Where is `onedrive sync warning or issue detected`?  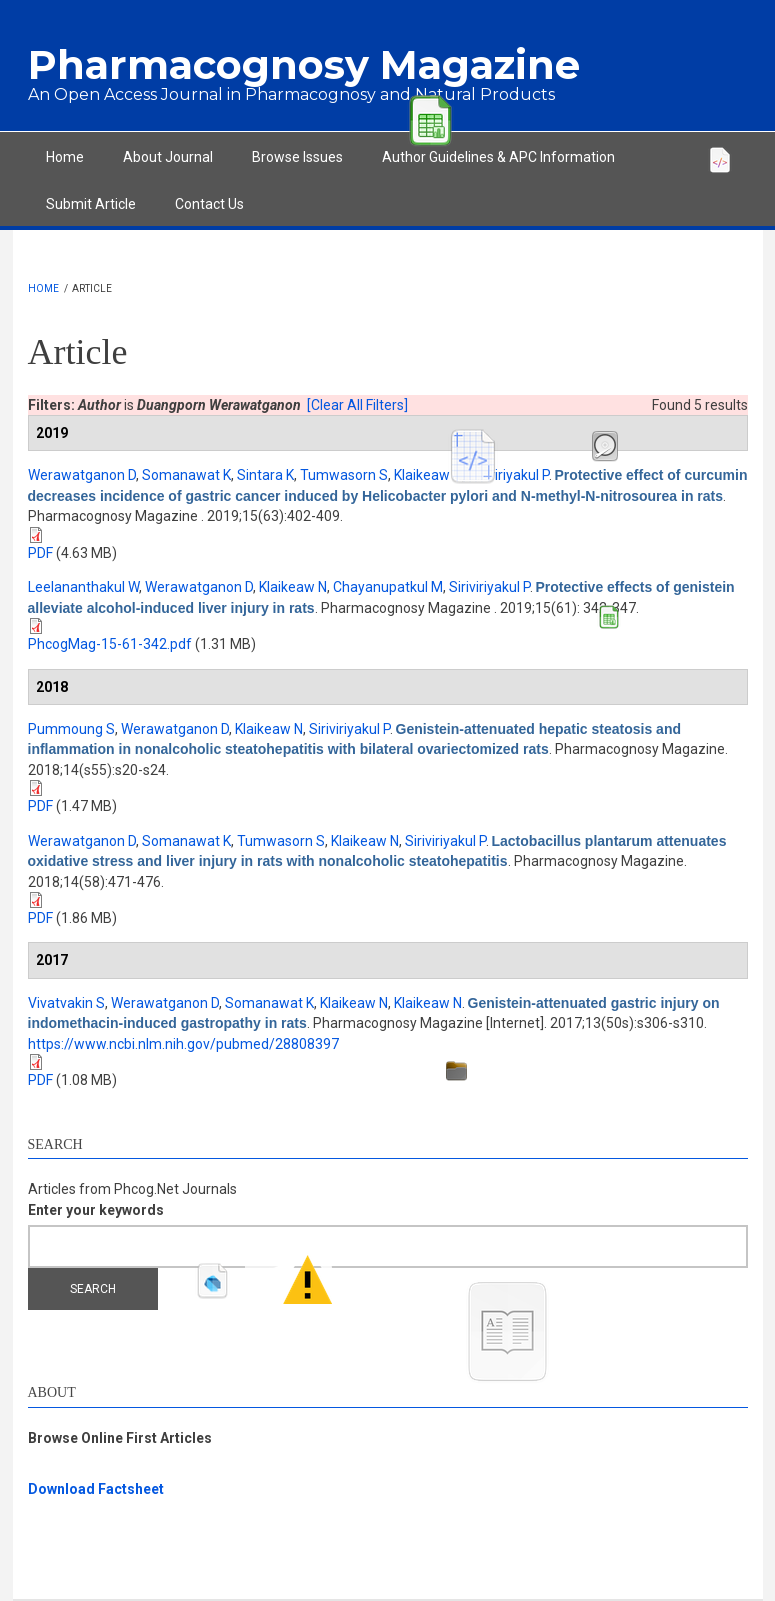 onedrive sync warning or issue detected is located at coordinates (288, 1260).